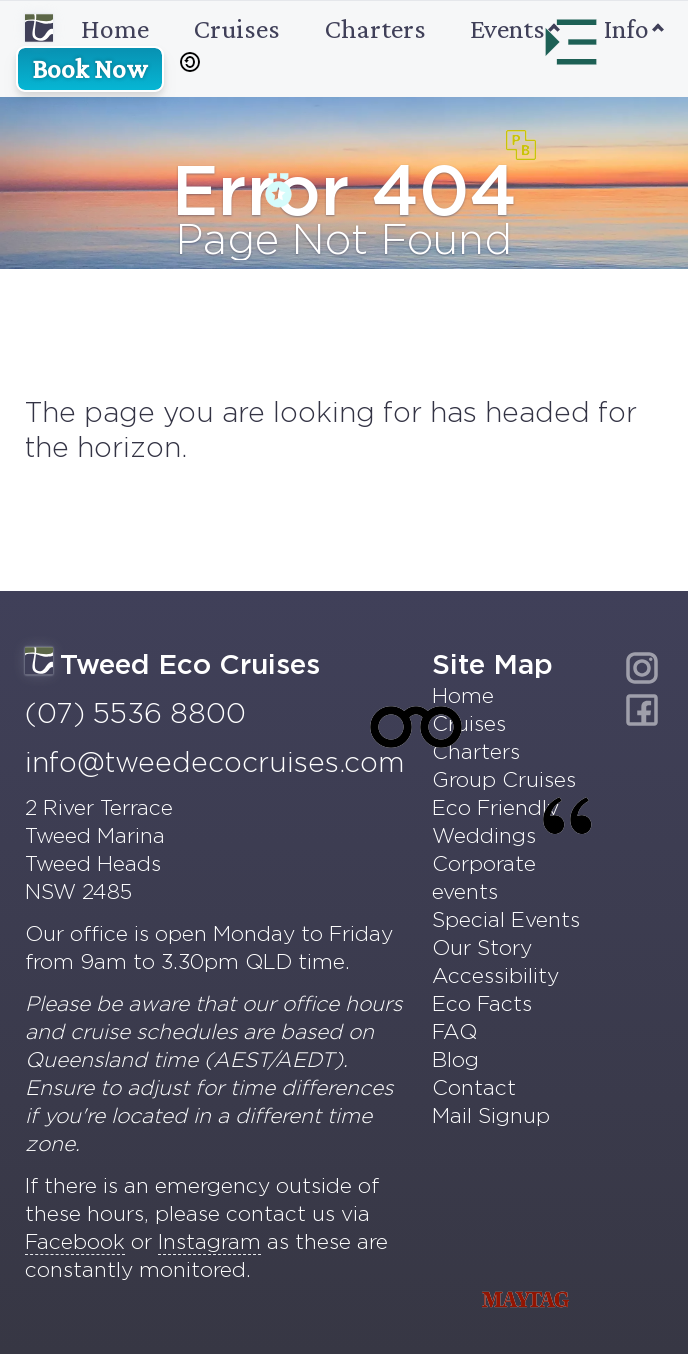  Describe the element at coordinates (521, 145) in the screenshot. I see `pocketbase logo - open-source backend service` at that location.